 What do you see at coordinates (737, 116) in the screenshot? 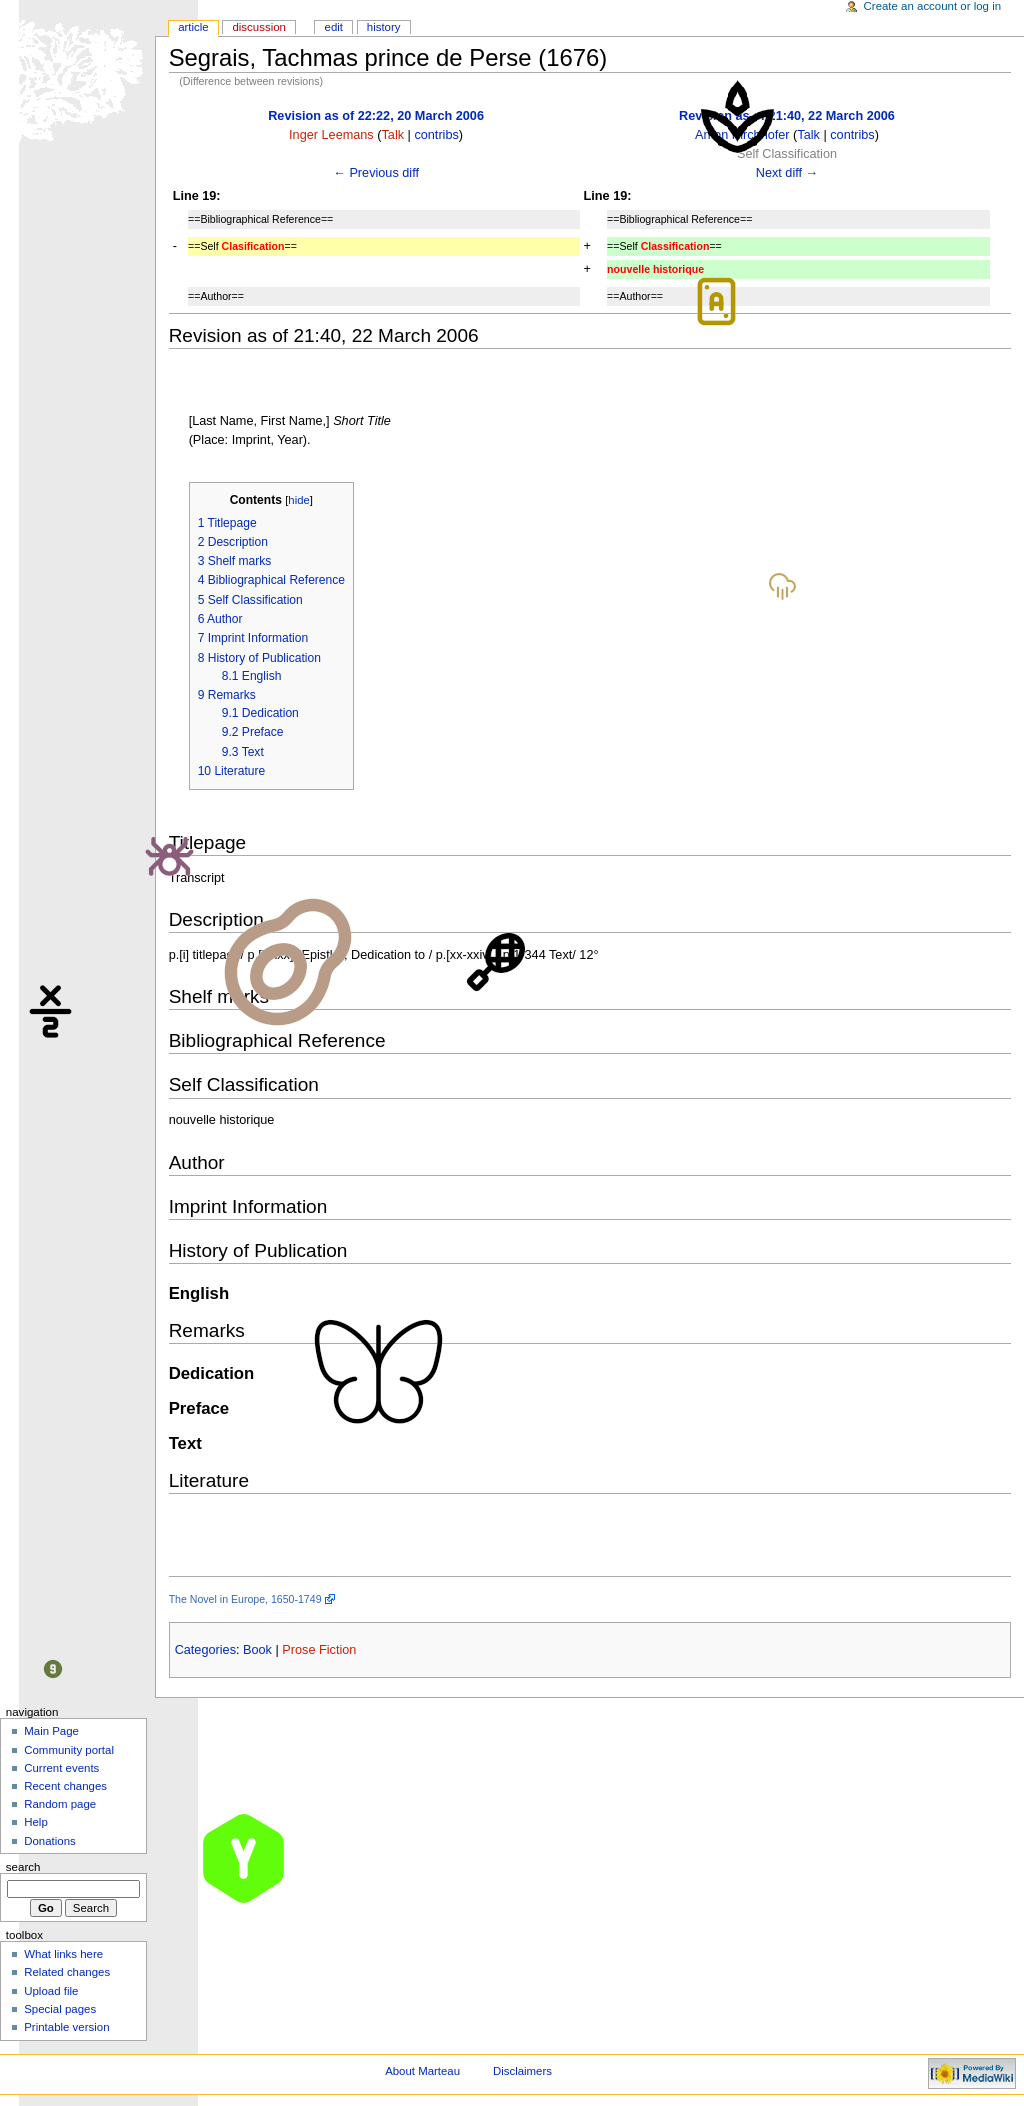
I see `access spa or wellness features` at bounding box center [737, 116].